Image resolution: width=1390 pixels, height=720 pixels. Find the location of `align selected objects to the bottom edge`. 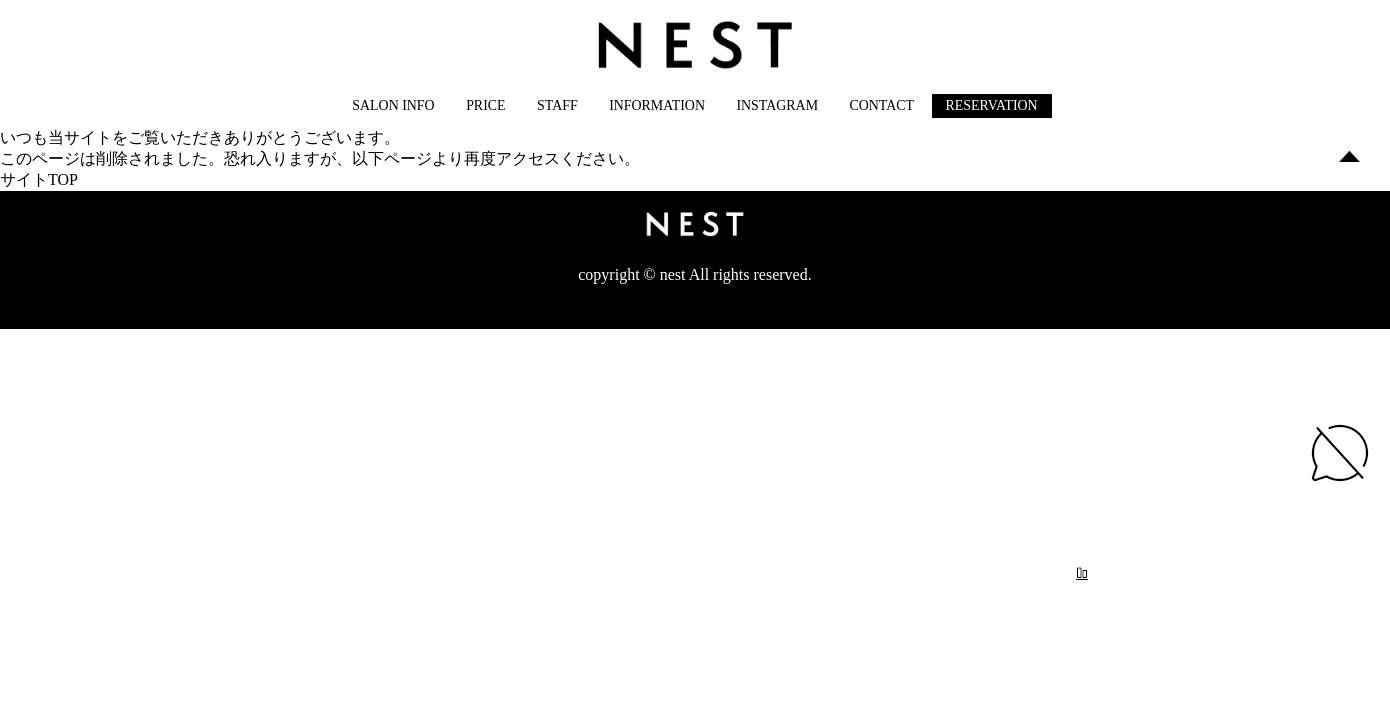

align selected objects to the bottom edge is located at coordinates (1082, 574).